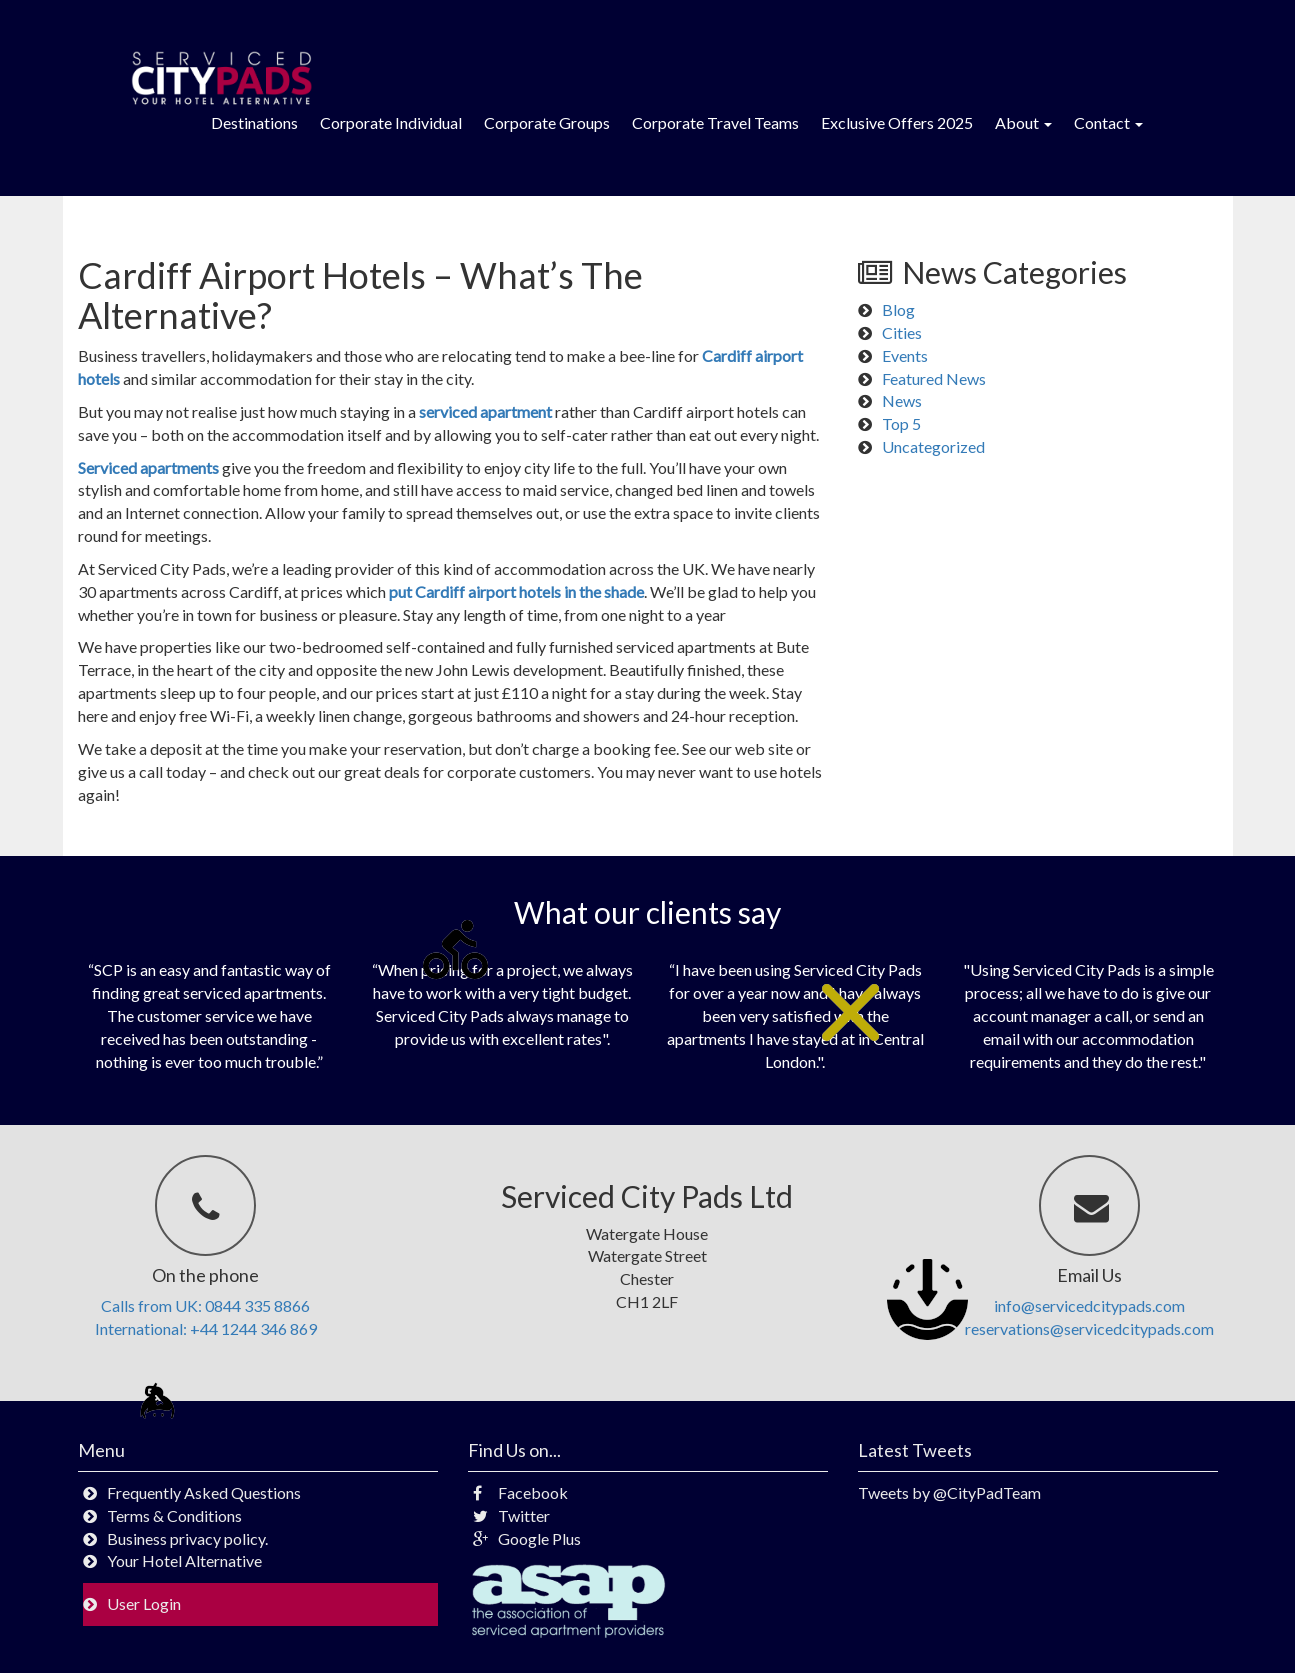 The image size is (1295, 1673). I want to click on access cycling or bike route directions, so click(455, 952).